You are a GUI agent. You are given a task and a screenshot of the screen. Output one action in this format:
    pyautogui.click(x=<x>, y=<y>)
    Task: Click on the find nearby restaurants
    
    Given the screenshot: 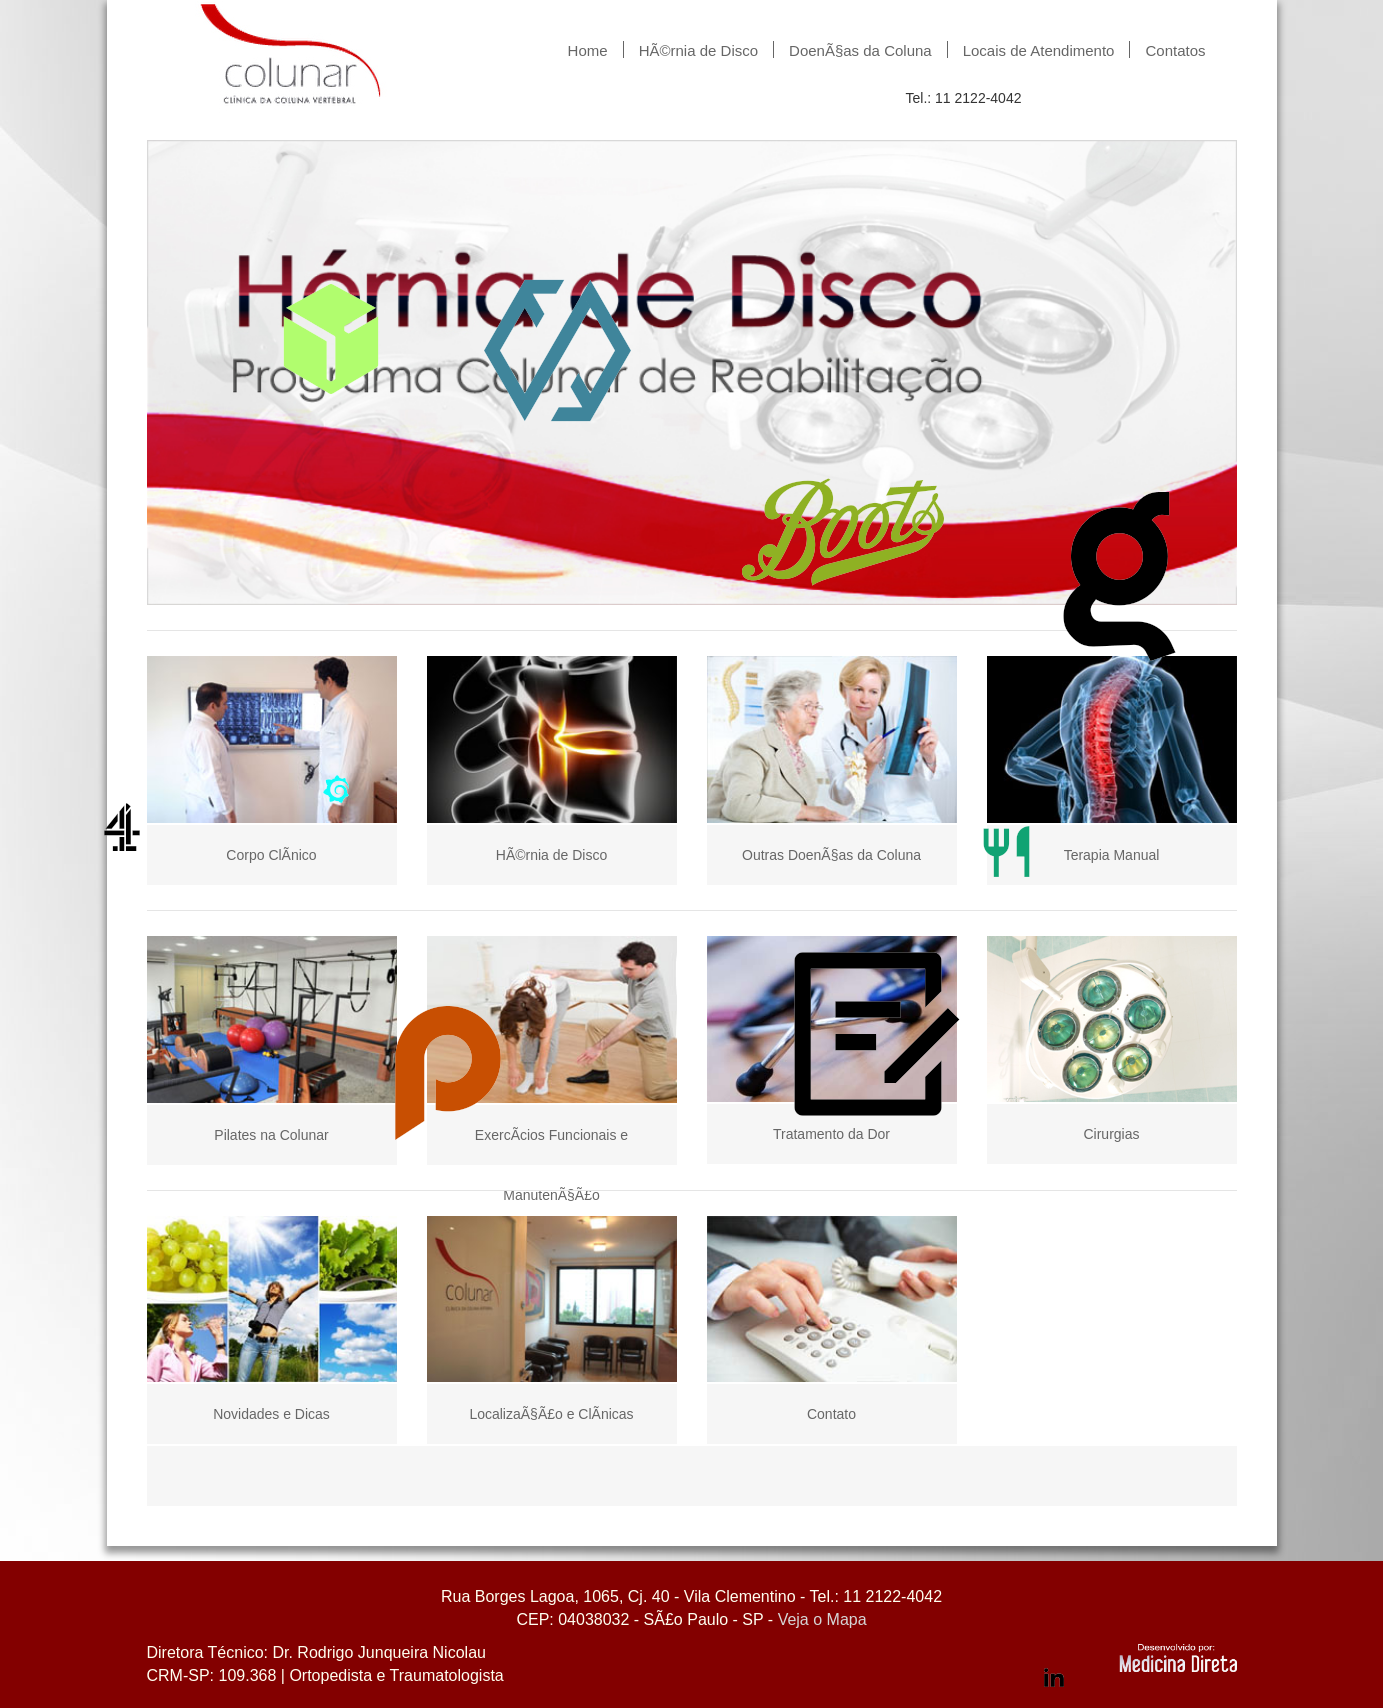 What is the action you would take?
    pyautogui.click(x=1006, y=851)
    